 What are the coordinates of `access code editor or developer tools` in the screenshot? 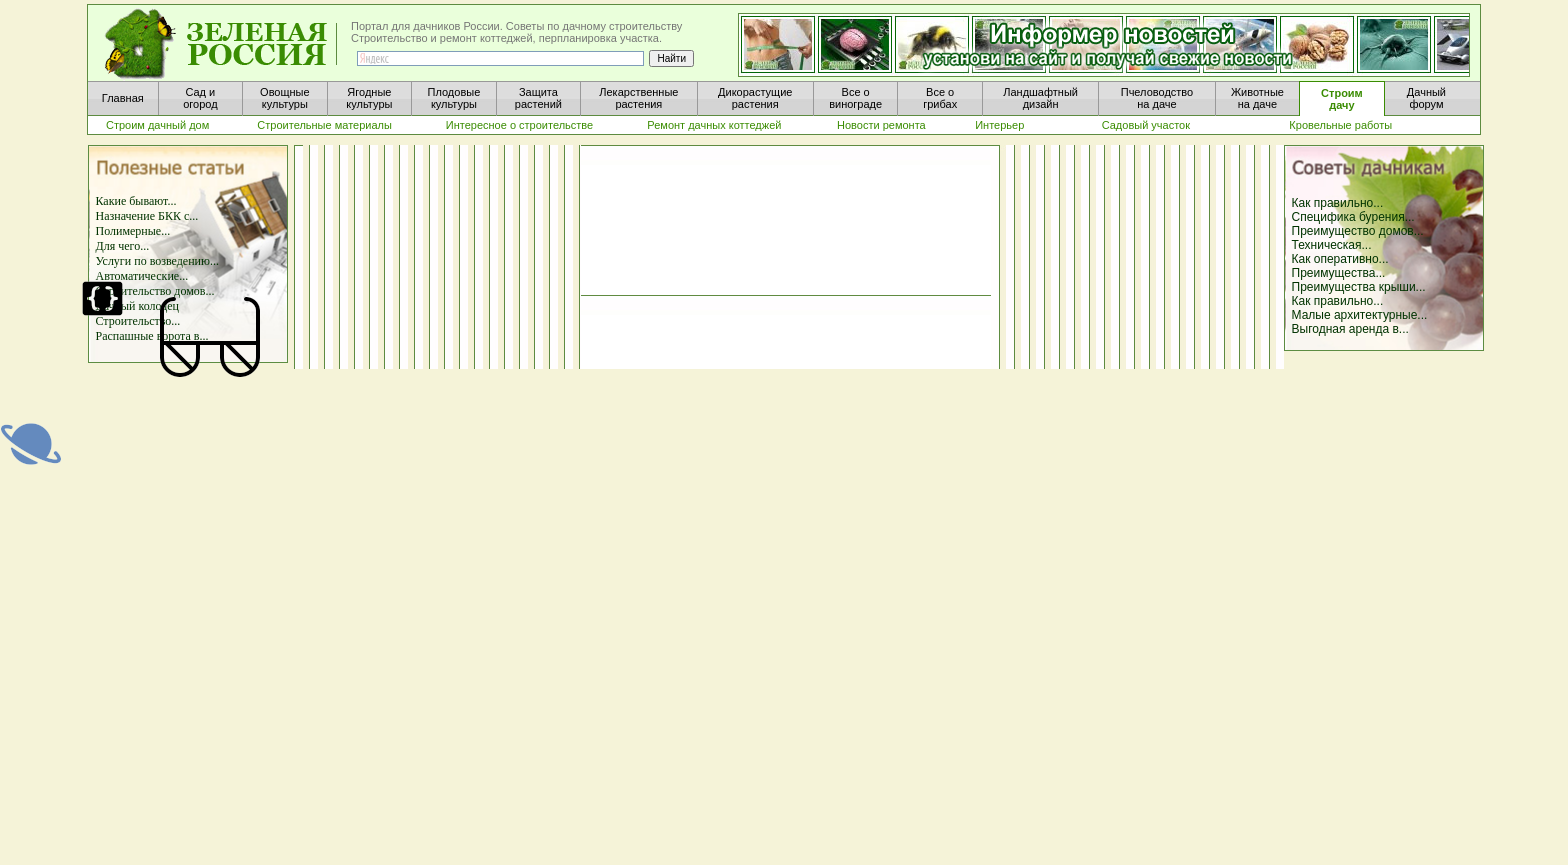 It's located at (102, 298).